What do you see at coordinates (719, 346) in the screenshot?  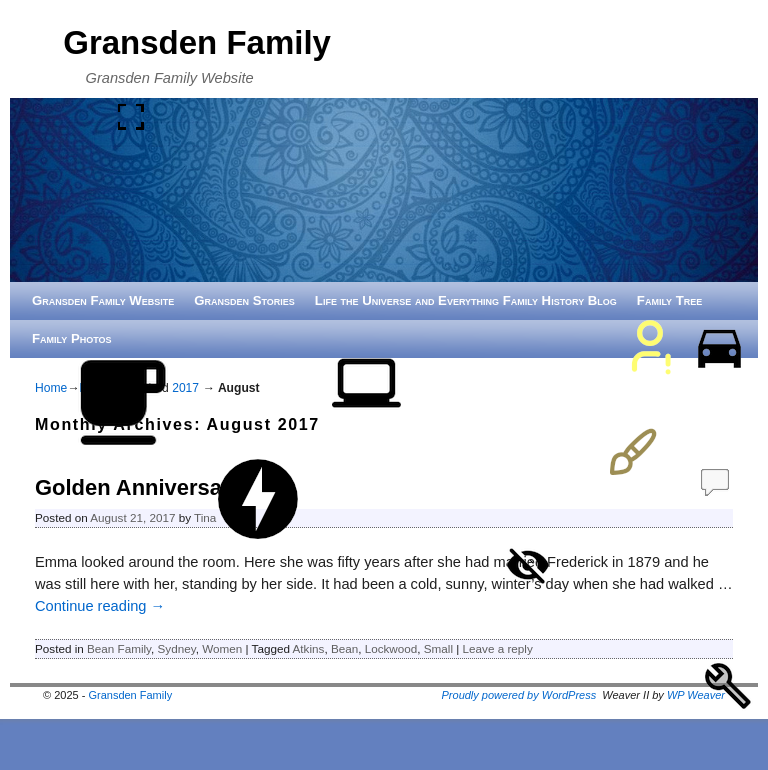 I see `get driving directions` at bounding box center [719, 346].